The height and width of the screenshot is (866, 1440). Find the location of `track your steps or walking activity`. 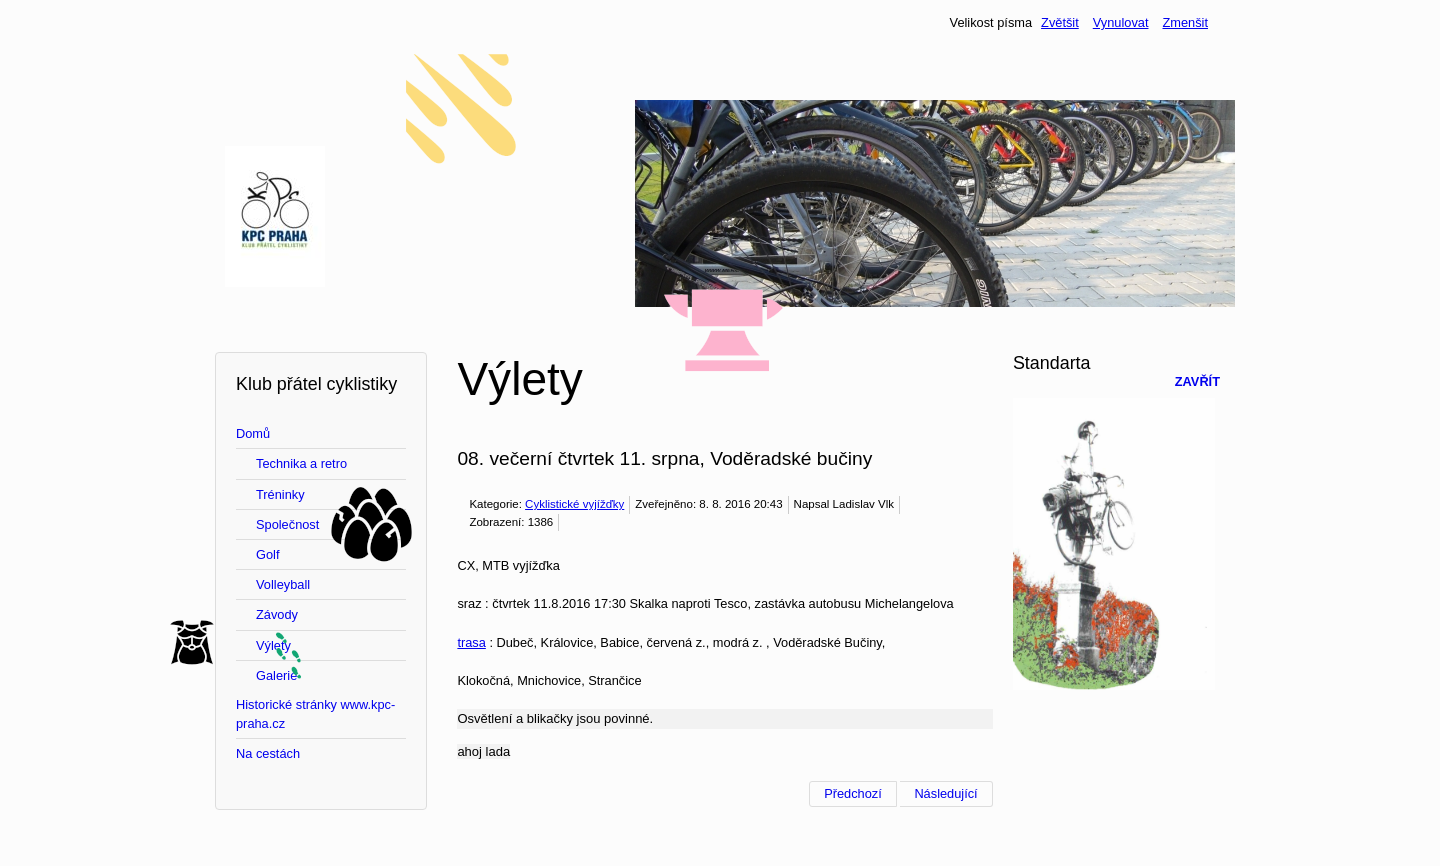

track your steps or walking activity is located at coordinates (288, 655).